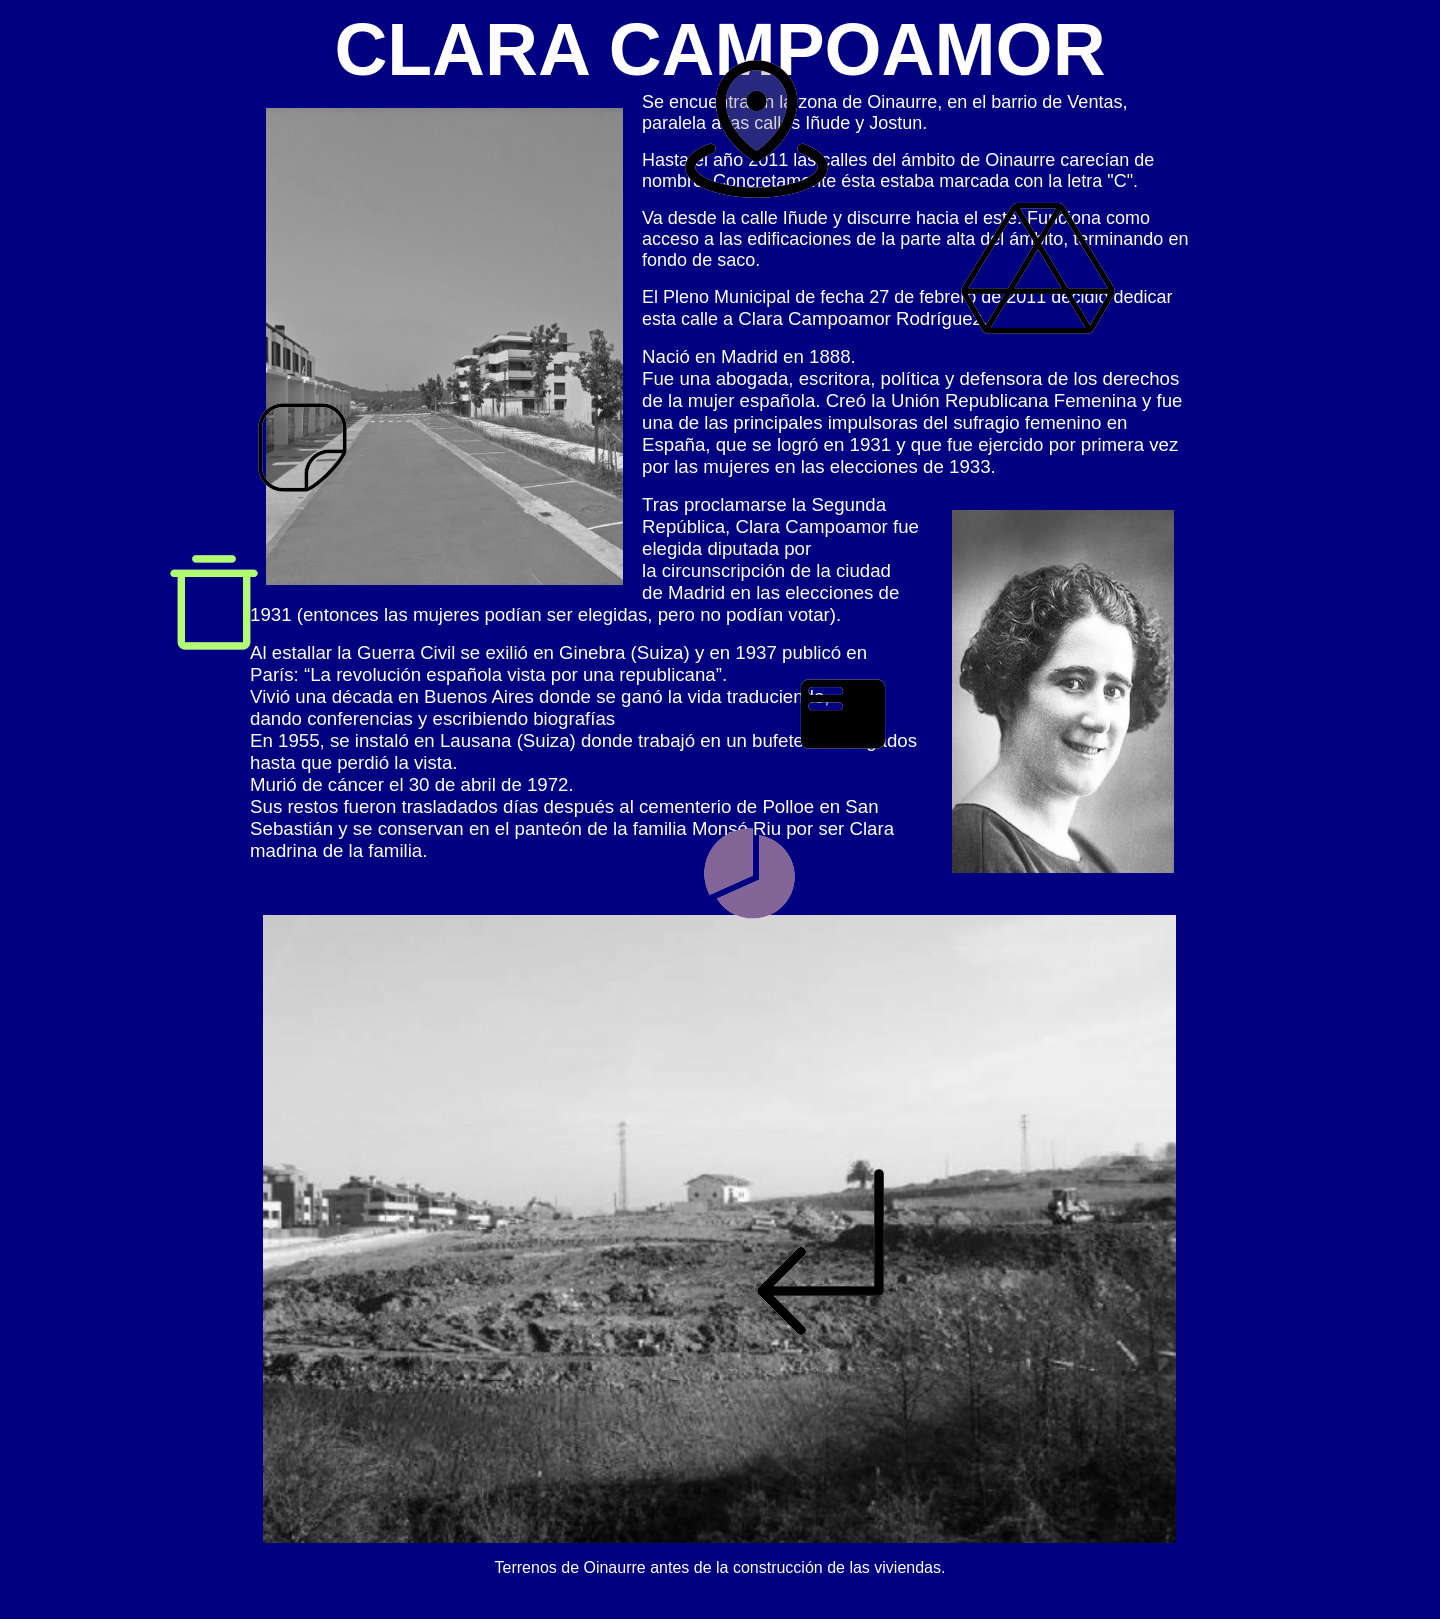 This screenshot has width=1440, height=1619. I want to click on delete an item, so click(214, 606).